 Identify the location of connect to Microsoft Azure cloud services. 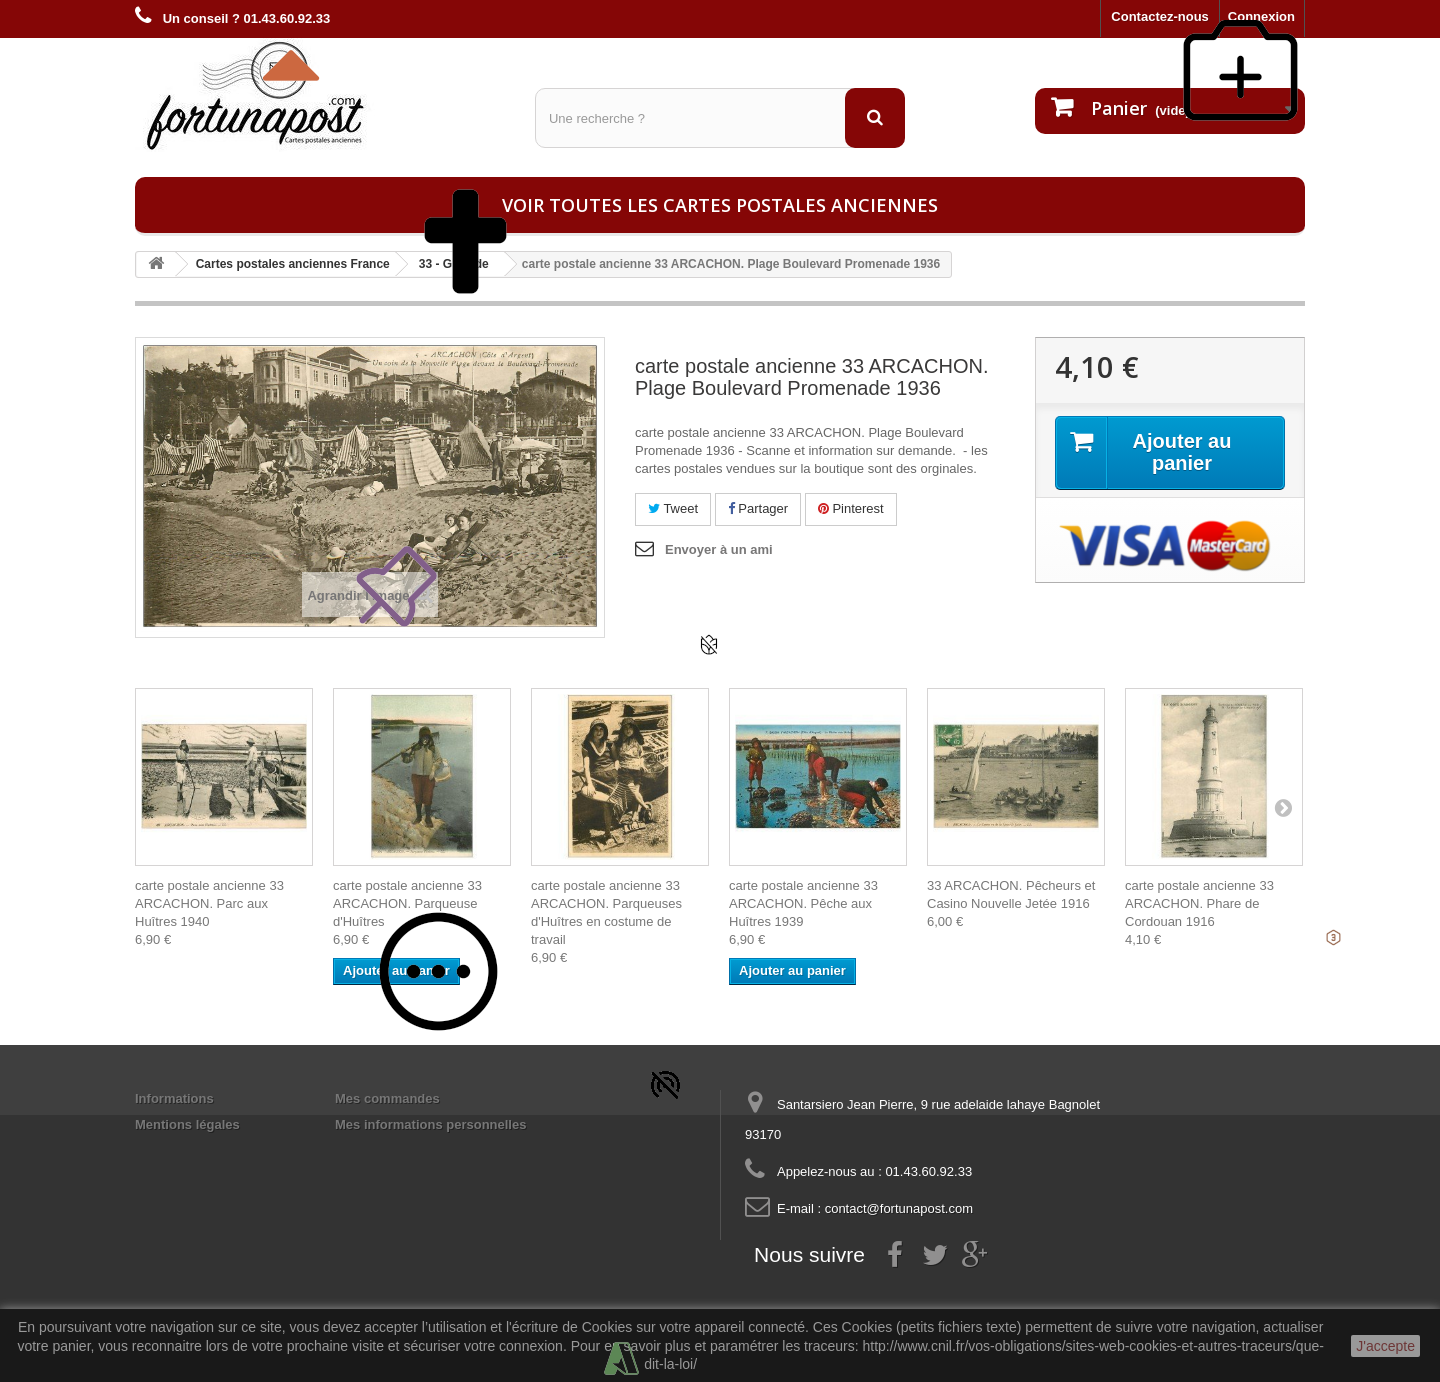
(621, 1358).